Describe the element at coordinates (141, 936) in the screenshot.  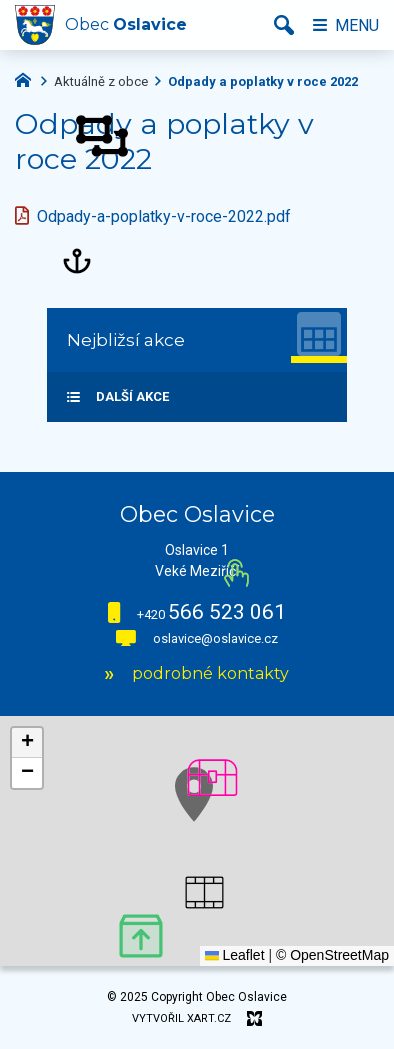
I see `upload or export a package` at that location.